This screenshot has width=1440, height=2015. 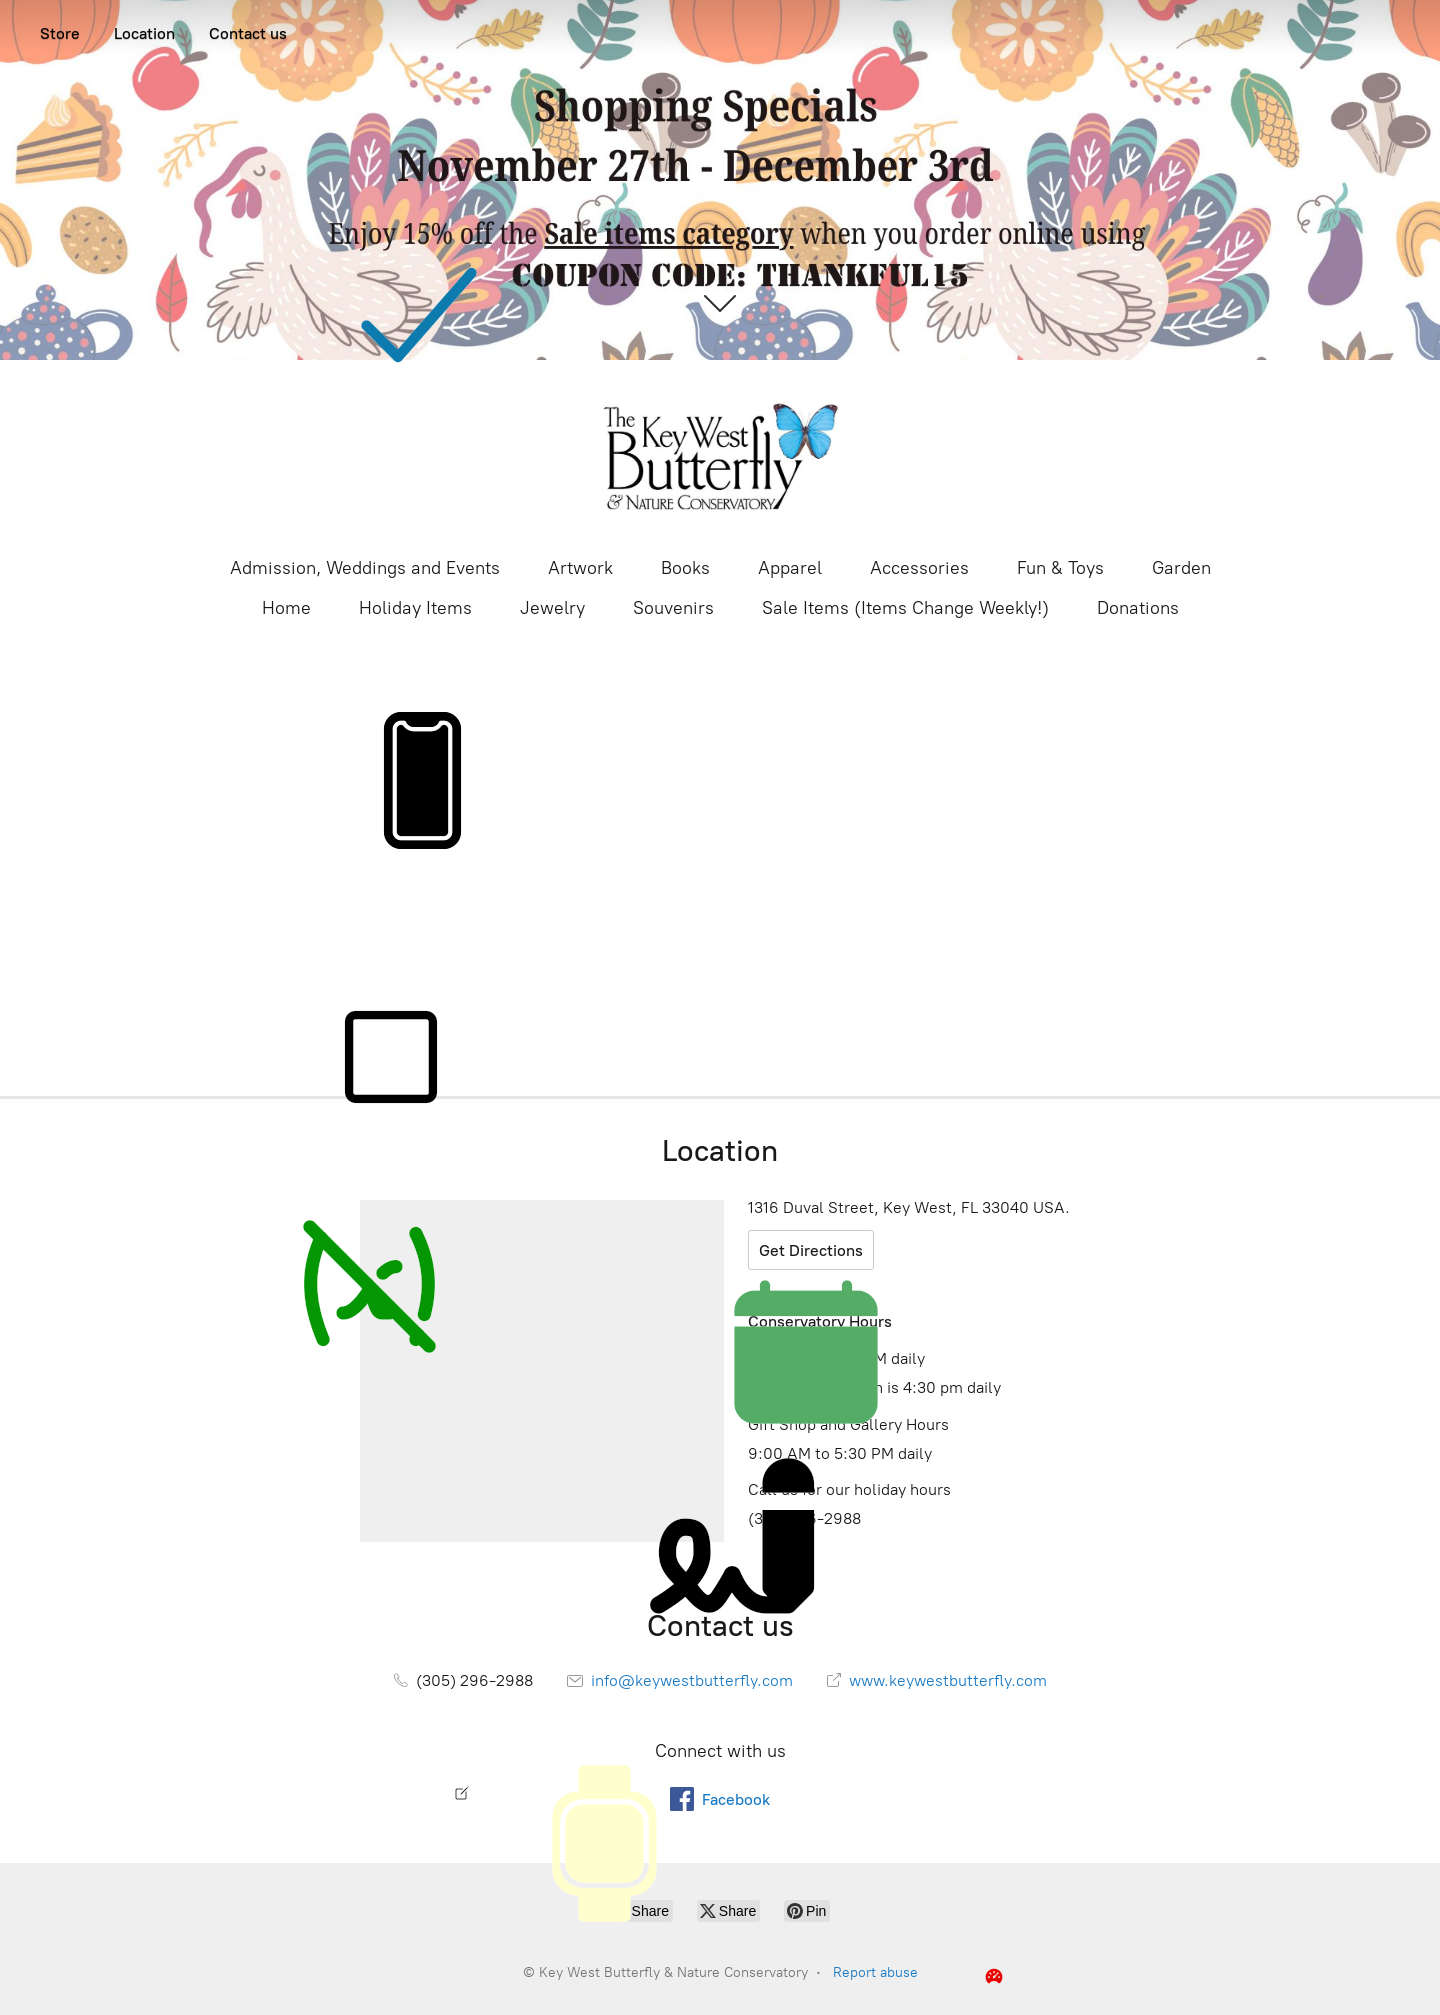 I want to click on access smartwatch settings or companion app, so click(x=604, y=1843).